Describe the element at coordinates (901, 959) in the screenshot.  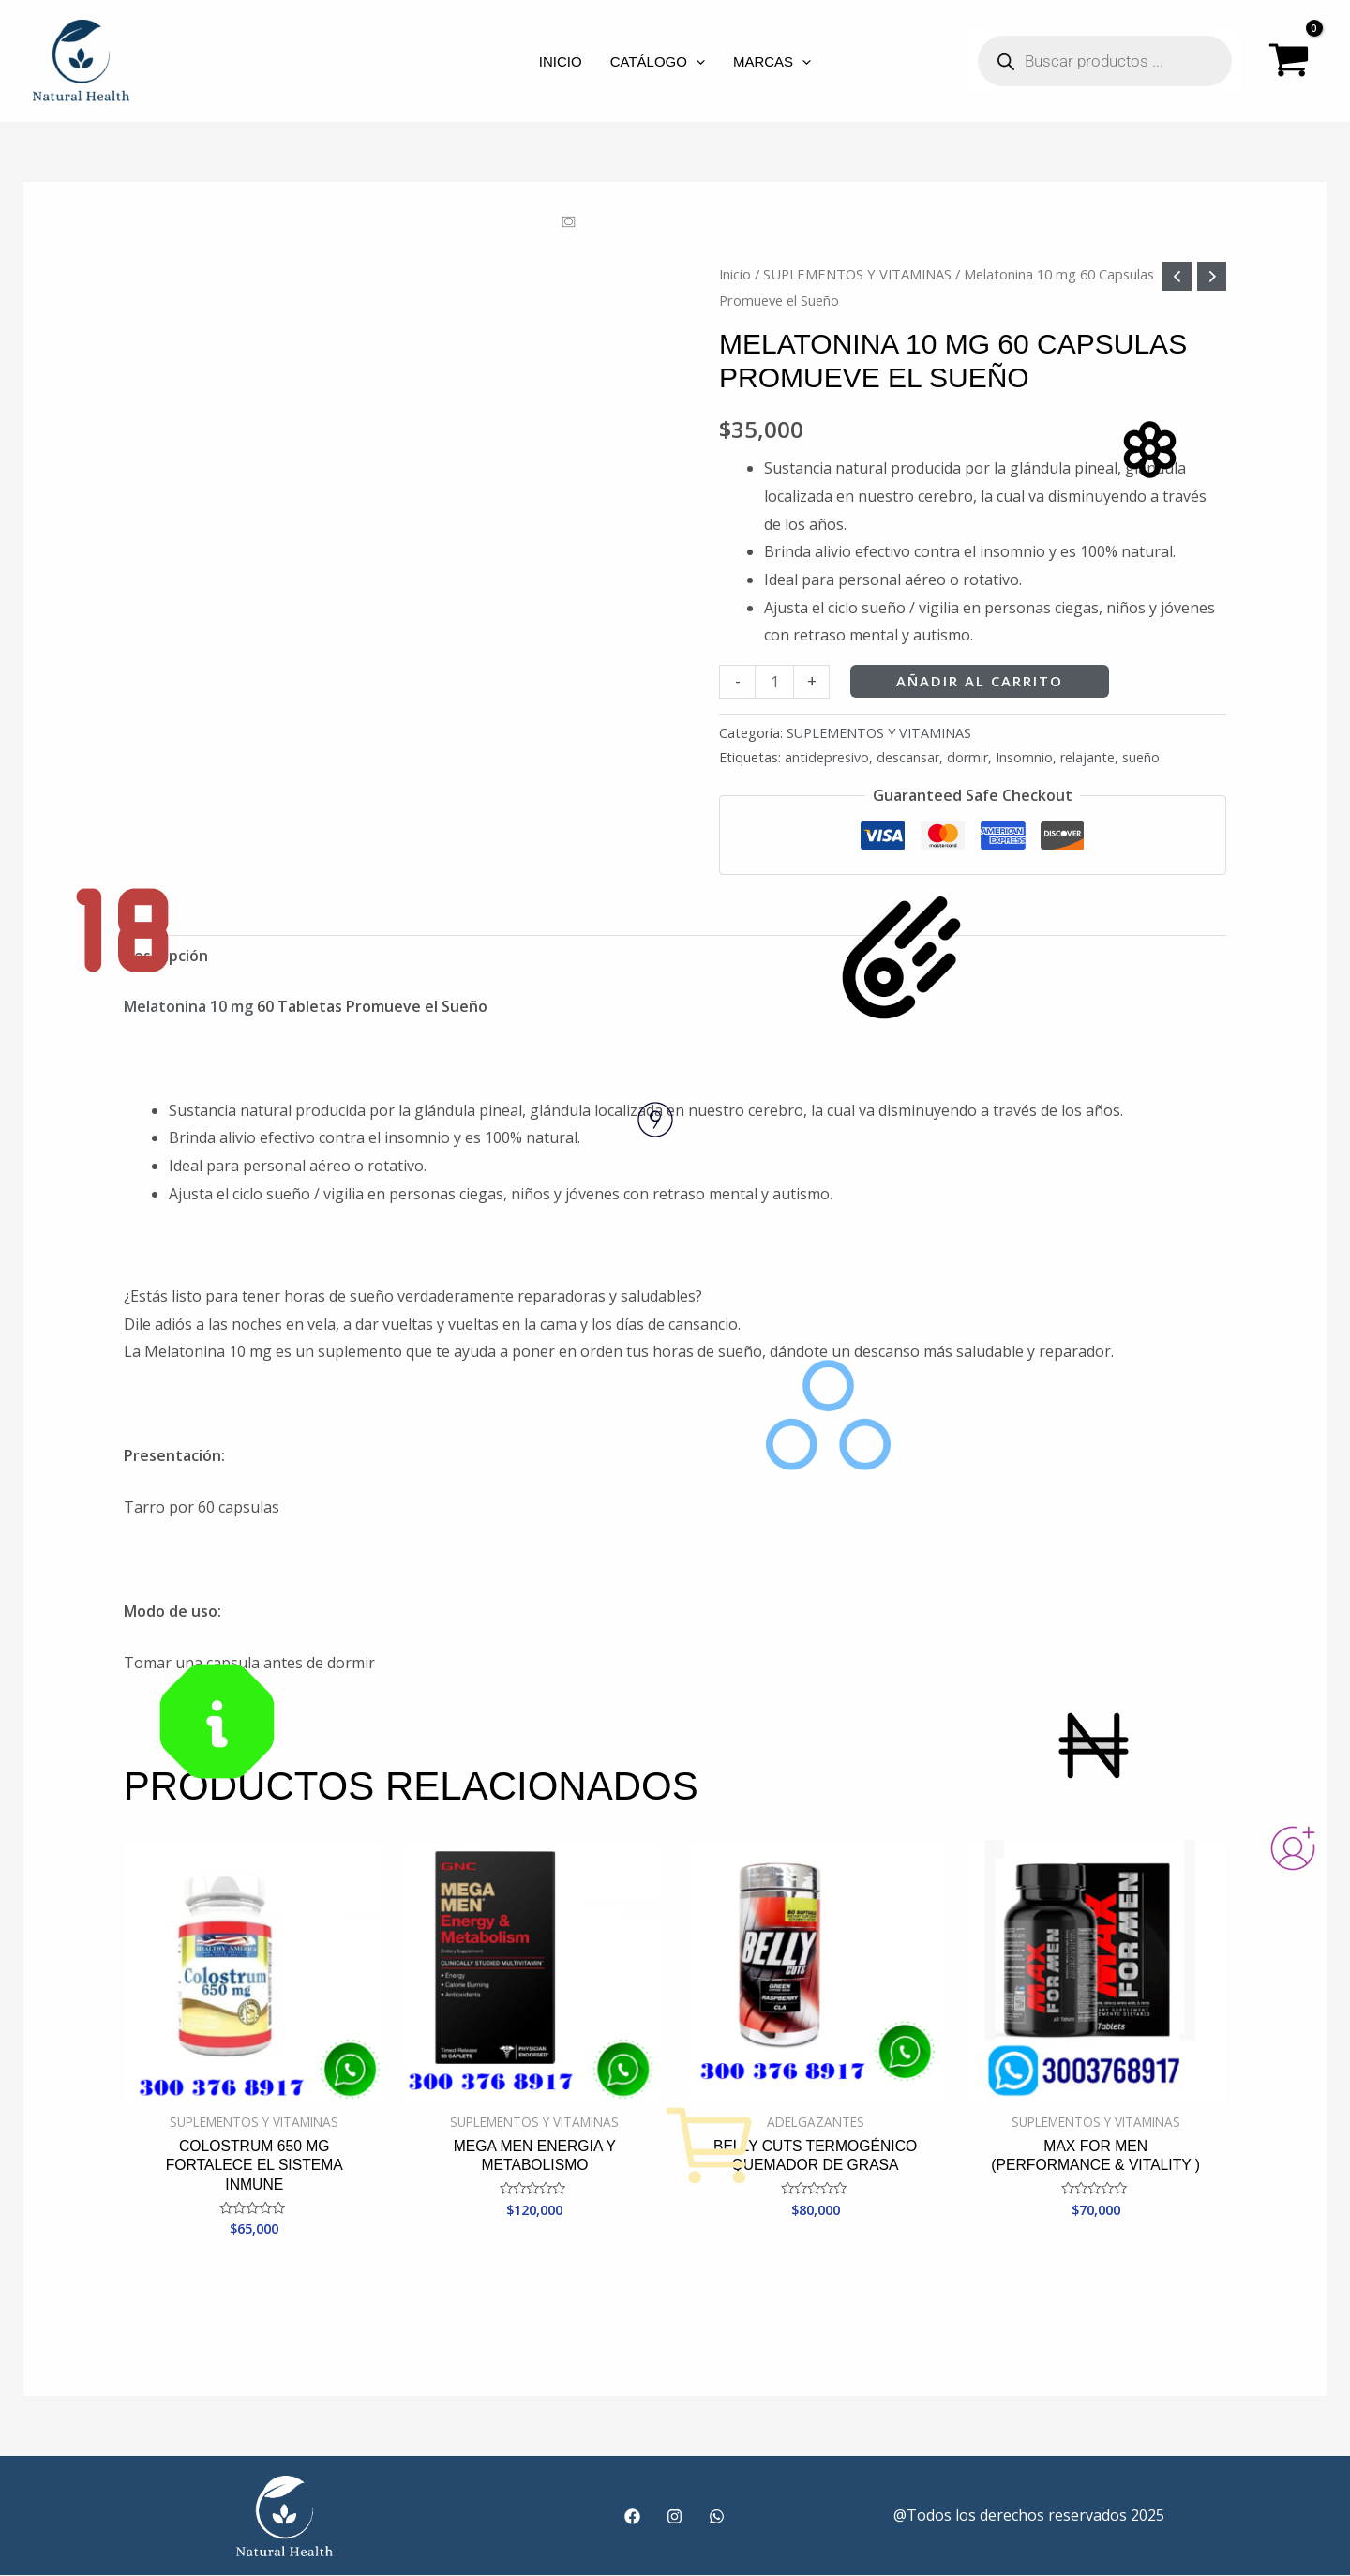
I see `indicates a trending or viral item` at that location.